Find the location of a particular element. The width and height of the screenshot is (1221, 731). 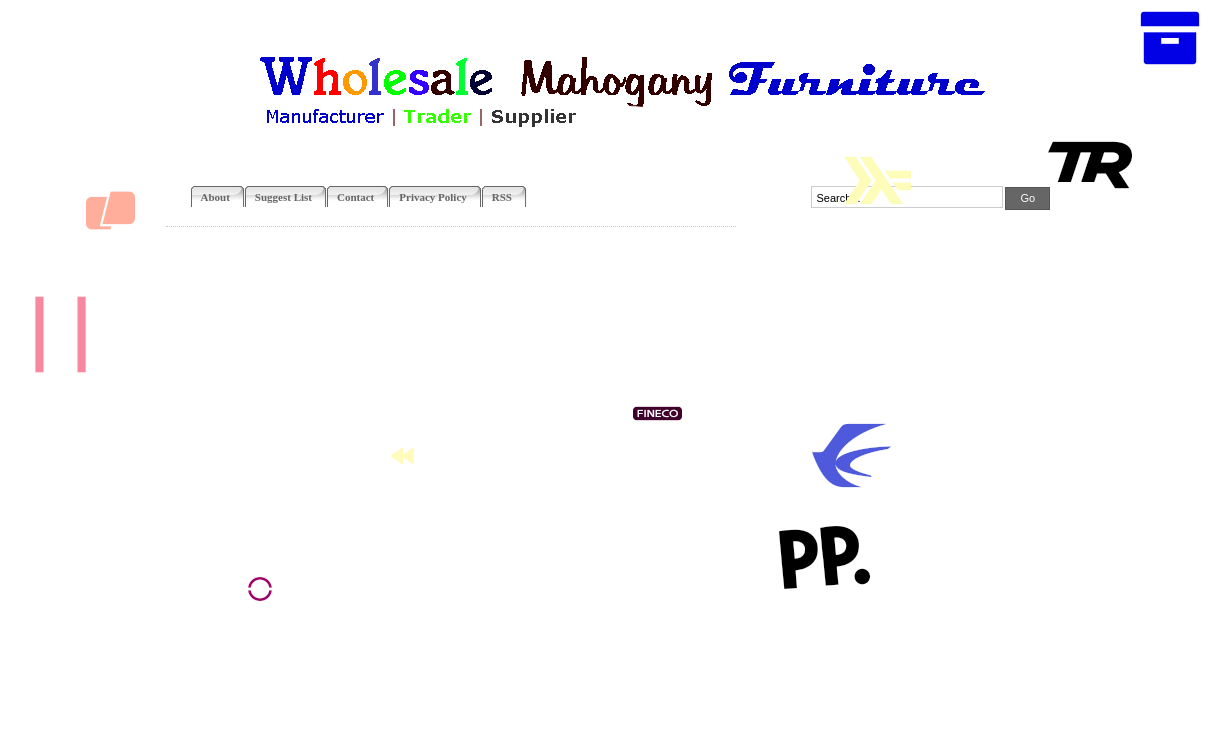

indicates Haskell programming language is located at coordinates (877, 180).